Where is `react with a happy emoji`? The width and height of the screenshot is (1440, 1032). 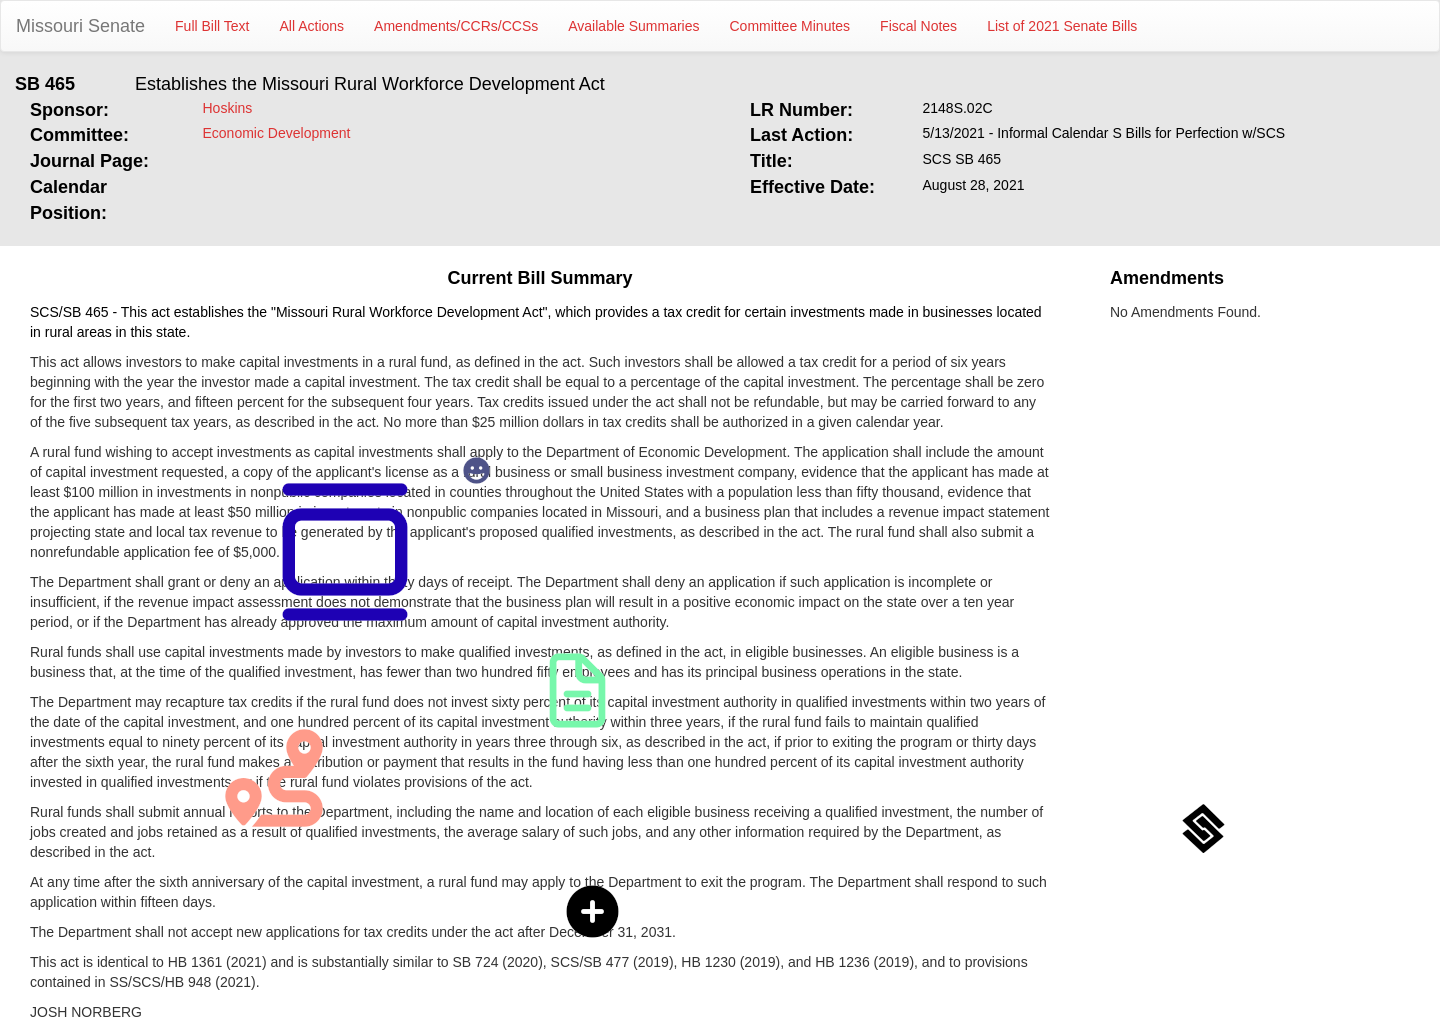
react with a happy emoji is located at coordinates (476, 470).